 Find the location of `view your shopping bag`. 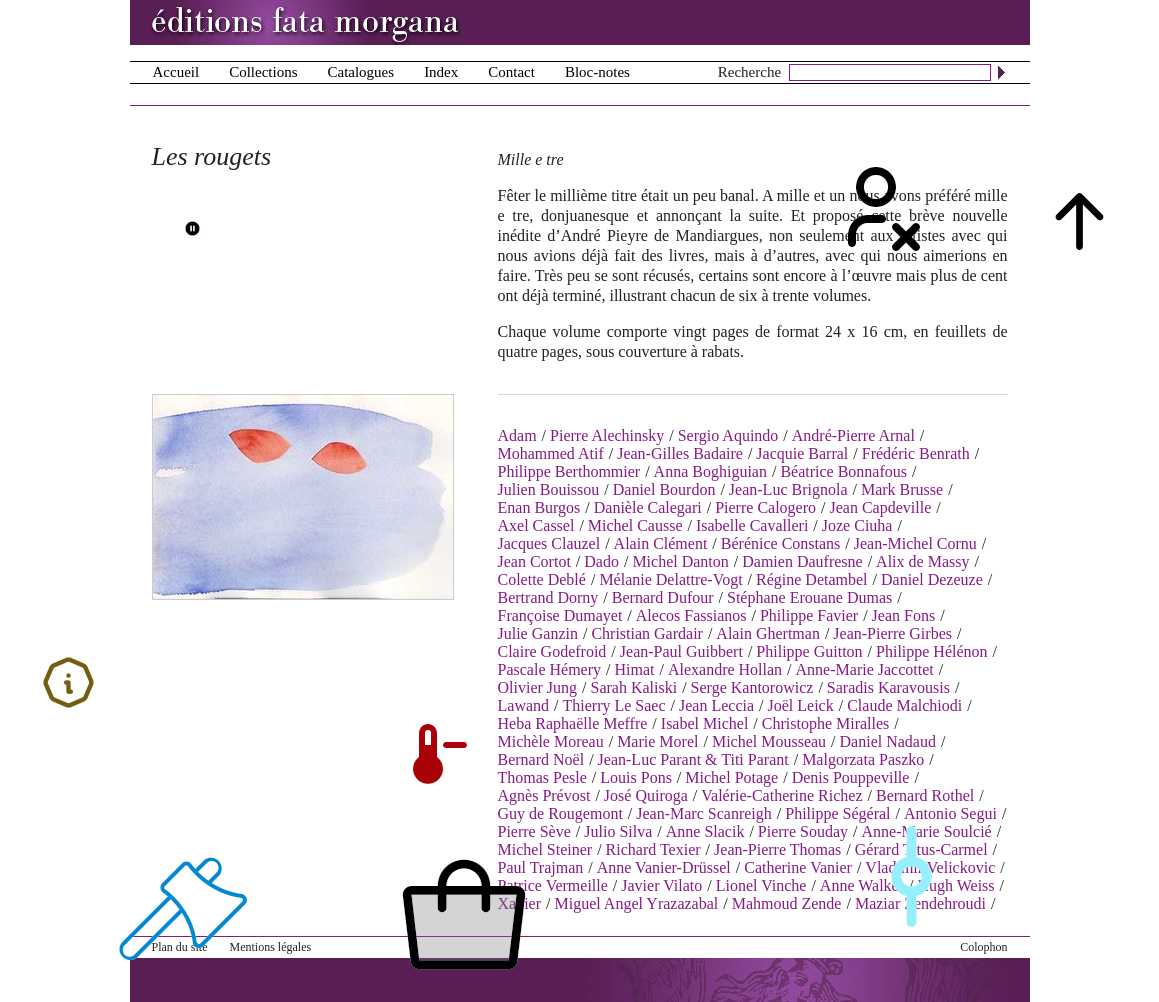

view your shopping bag is located at coordinates (464, 921).